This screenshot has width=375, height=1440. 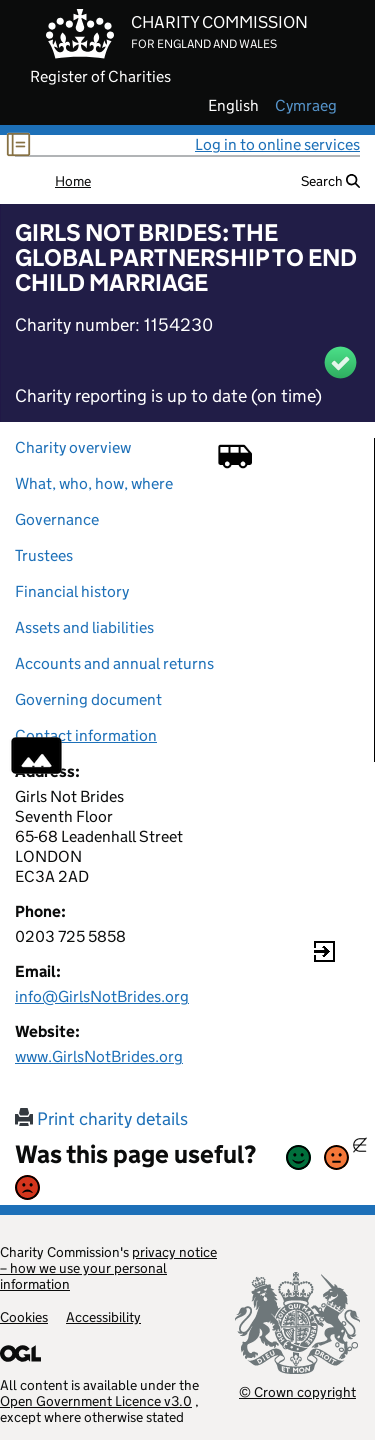 What do you see at coordinates (234, 456) in the screenshot?
I see `track delivery or shipping status` at bounding box center [234, 456].